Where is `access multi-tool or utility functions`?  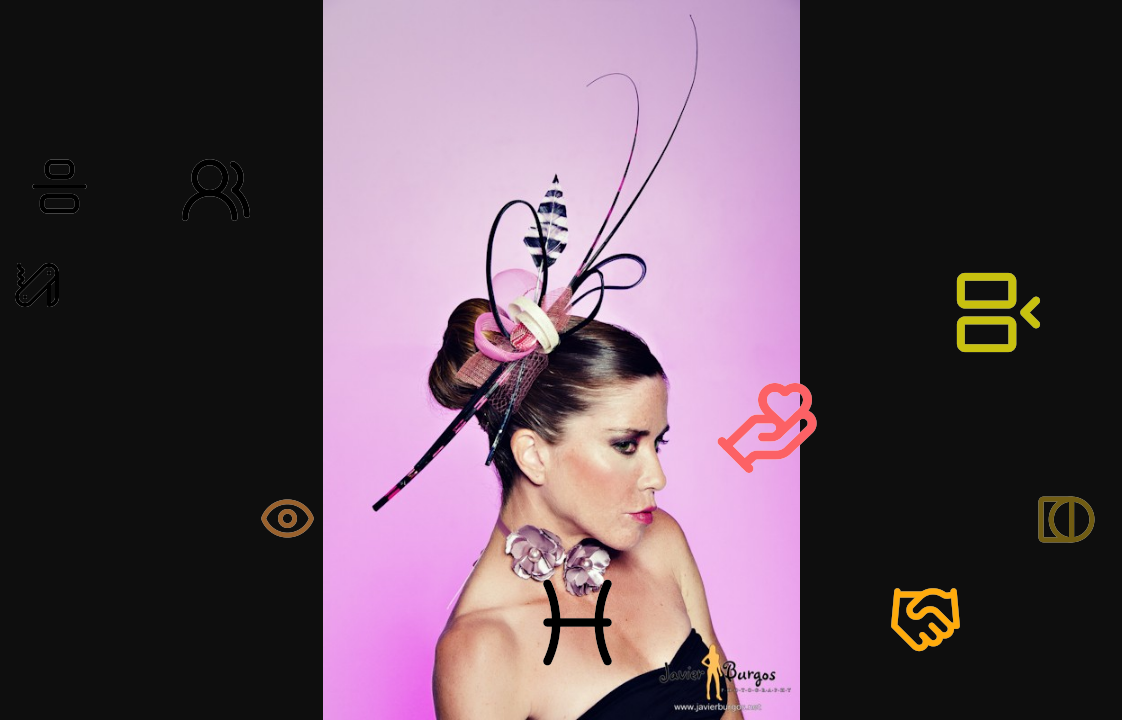
access multi-tool or utility functions is located at coordinates (37, 285).